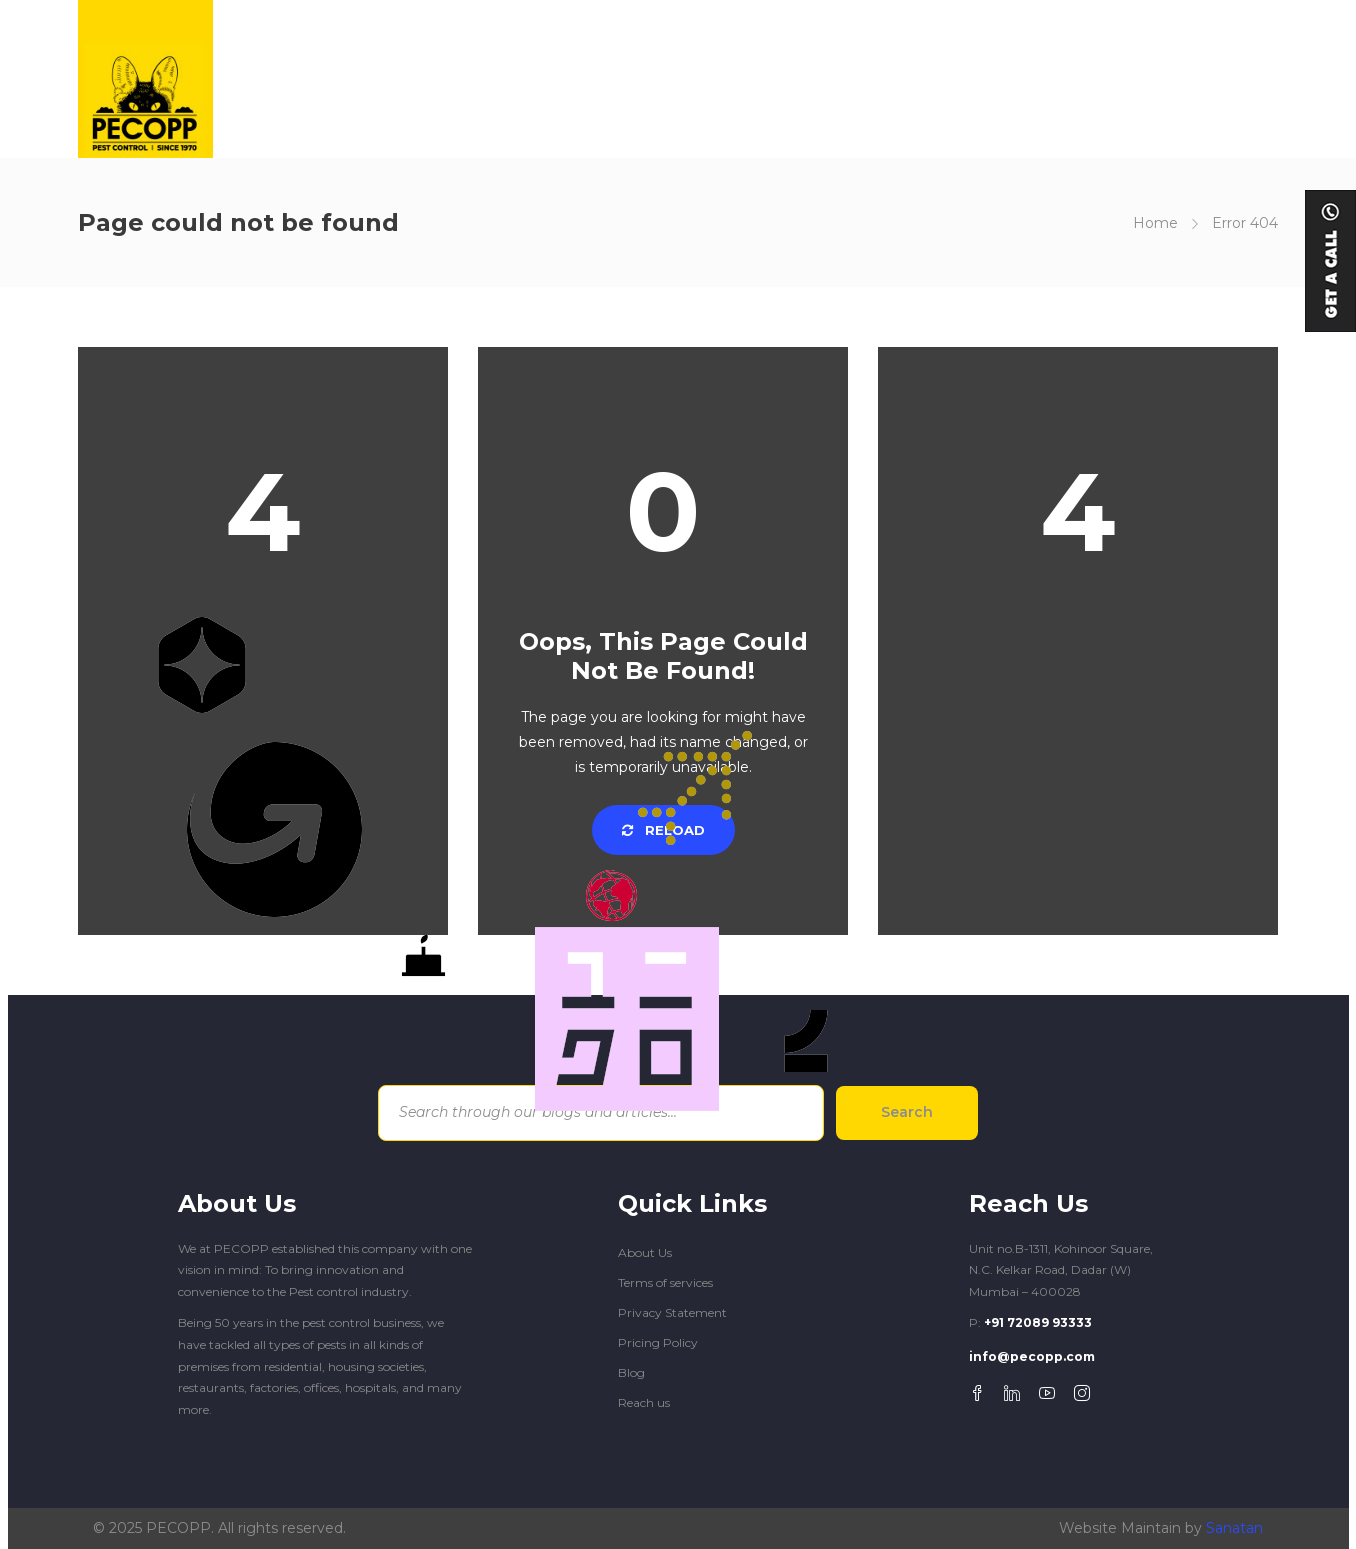 The width and height of the screenshot is (1356, 1549). I want to click on embark studios logo, so click(806, 1041).